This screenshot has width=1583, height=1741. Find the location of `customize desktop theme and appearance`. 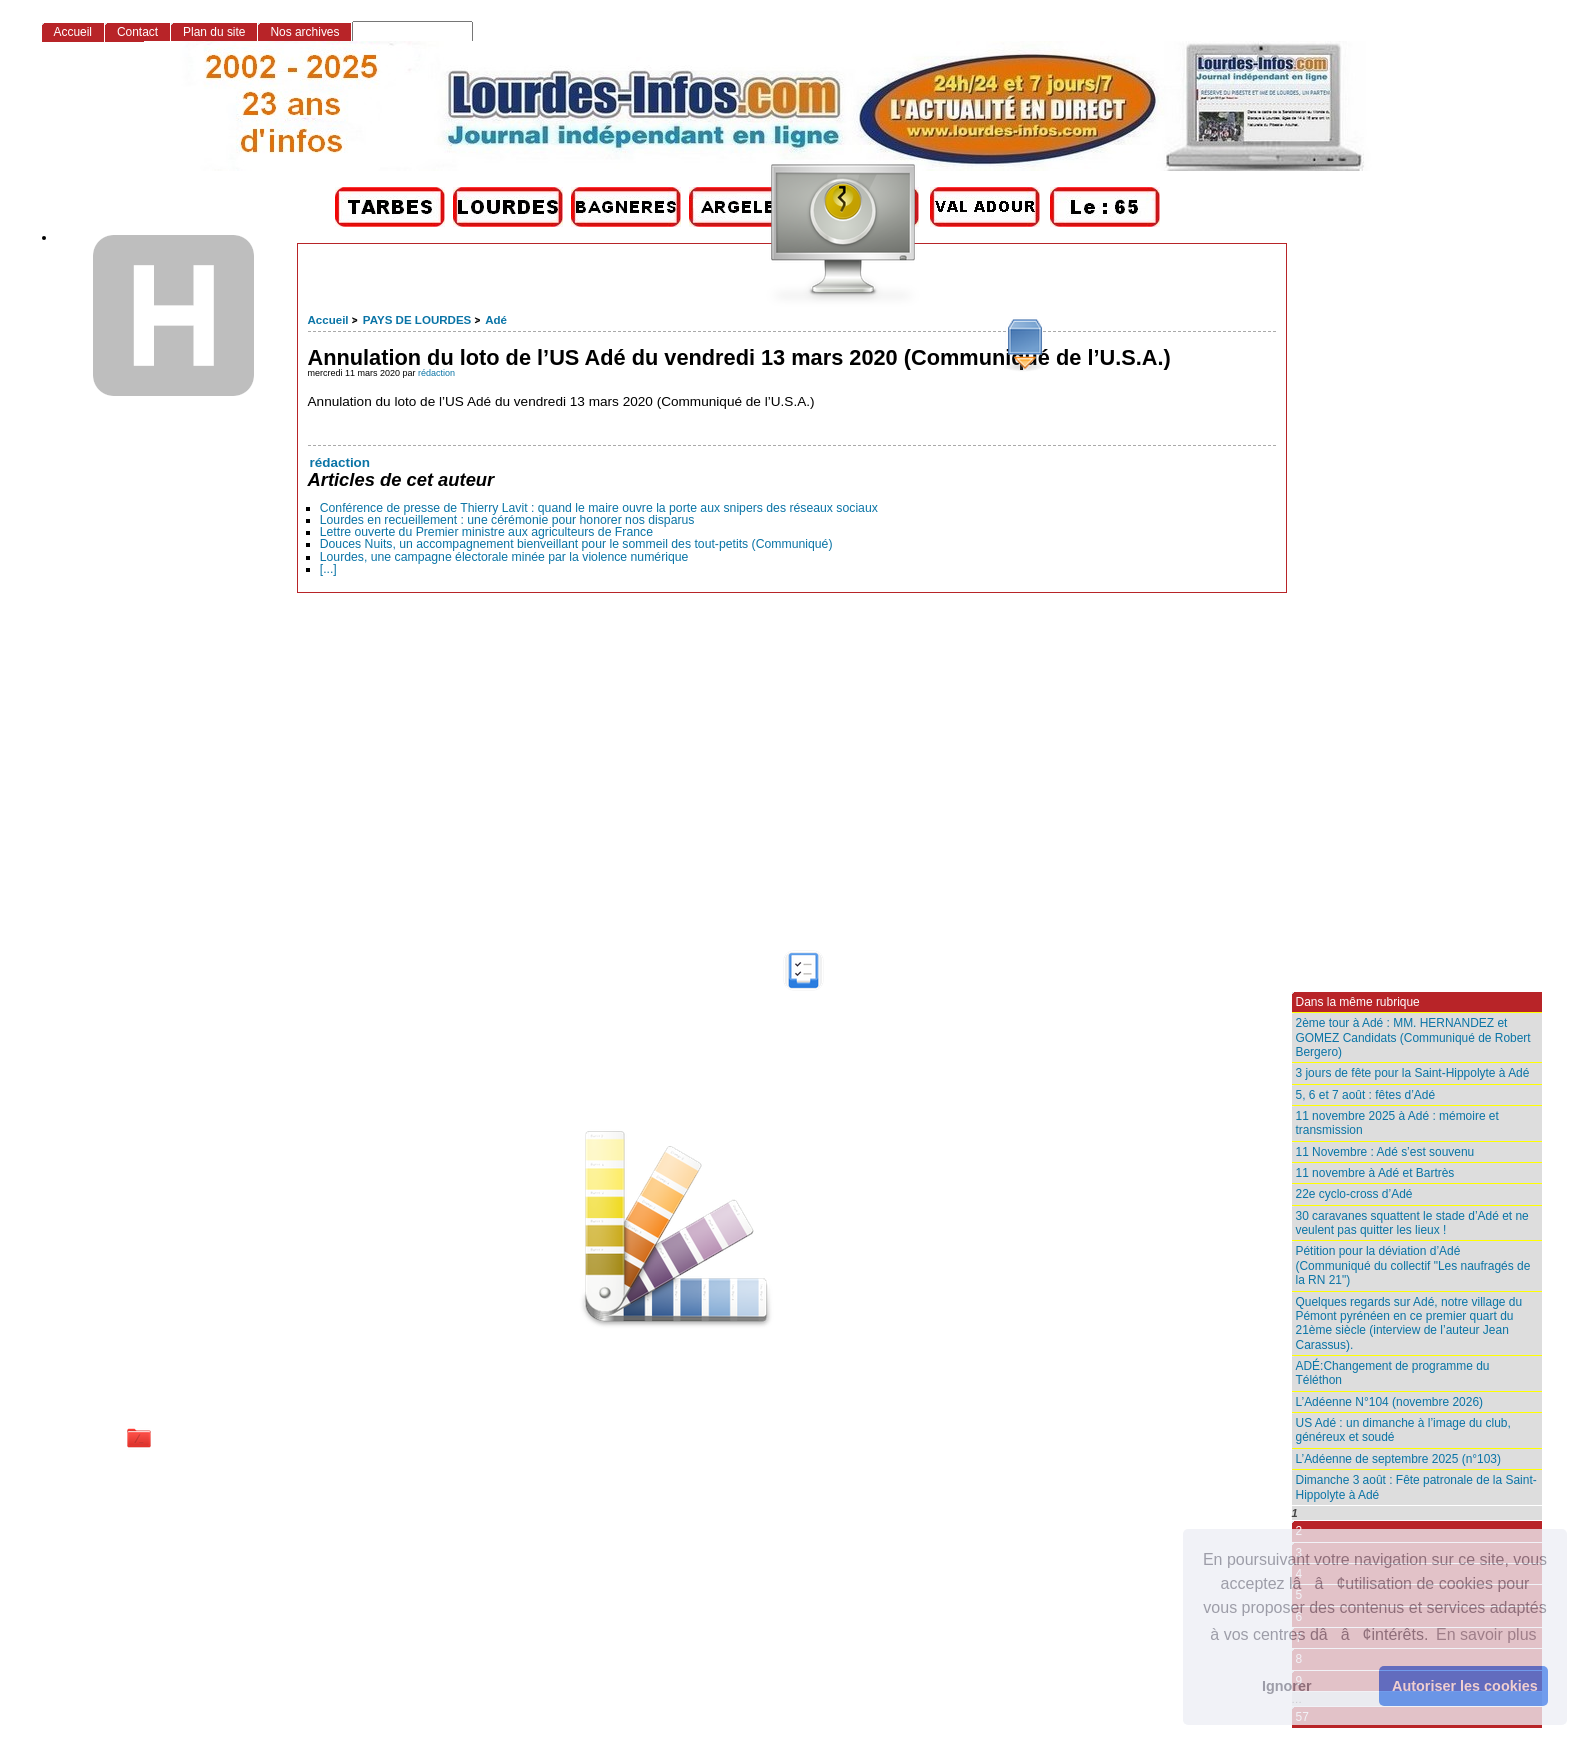

customize desktop theme and appearance is located at coordinates (676, 1228).